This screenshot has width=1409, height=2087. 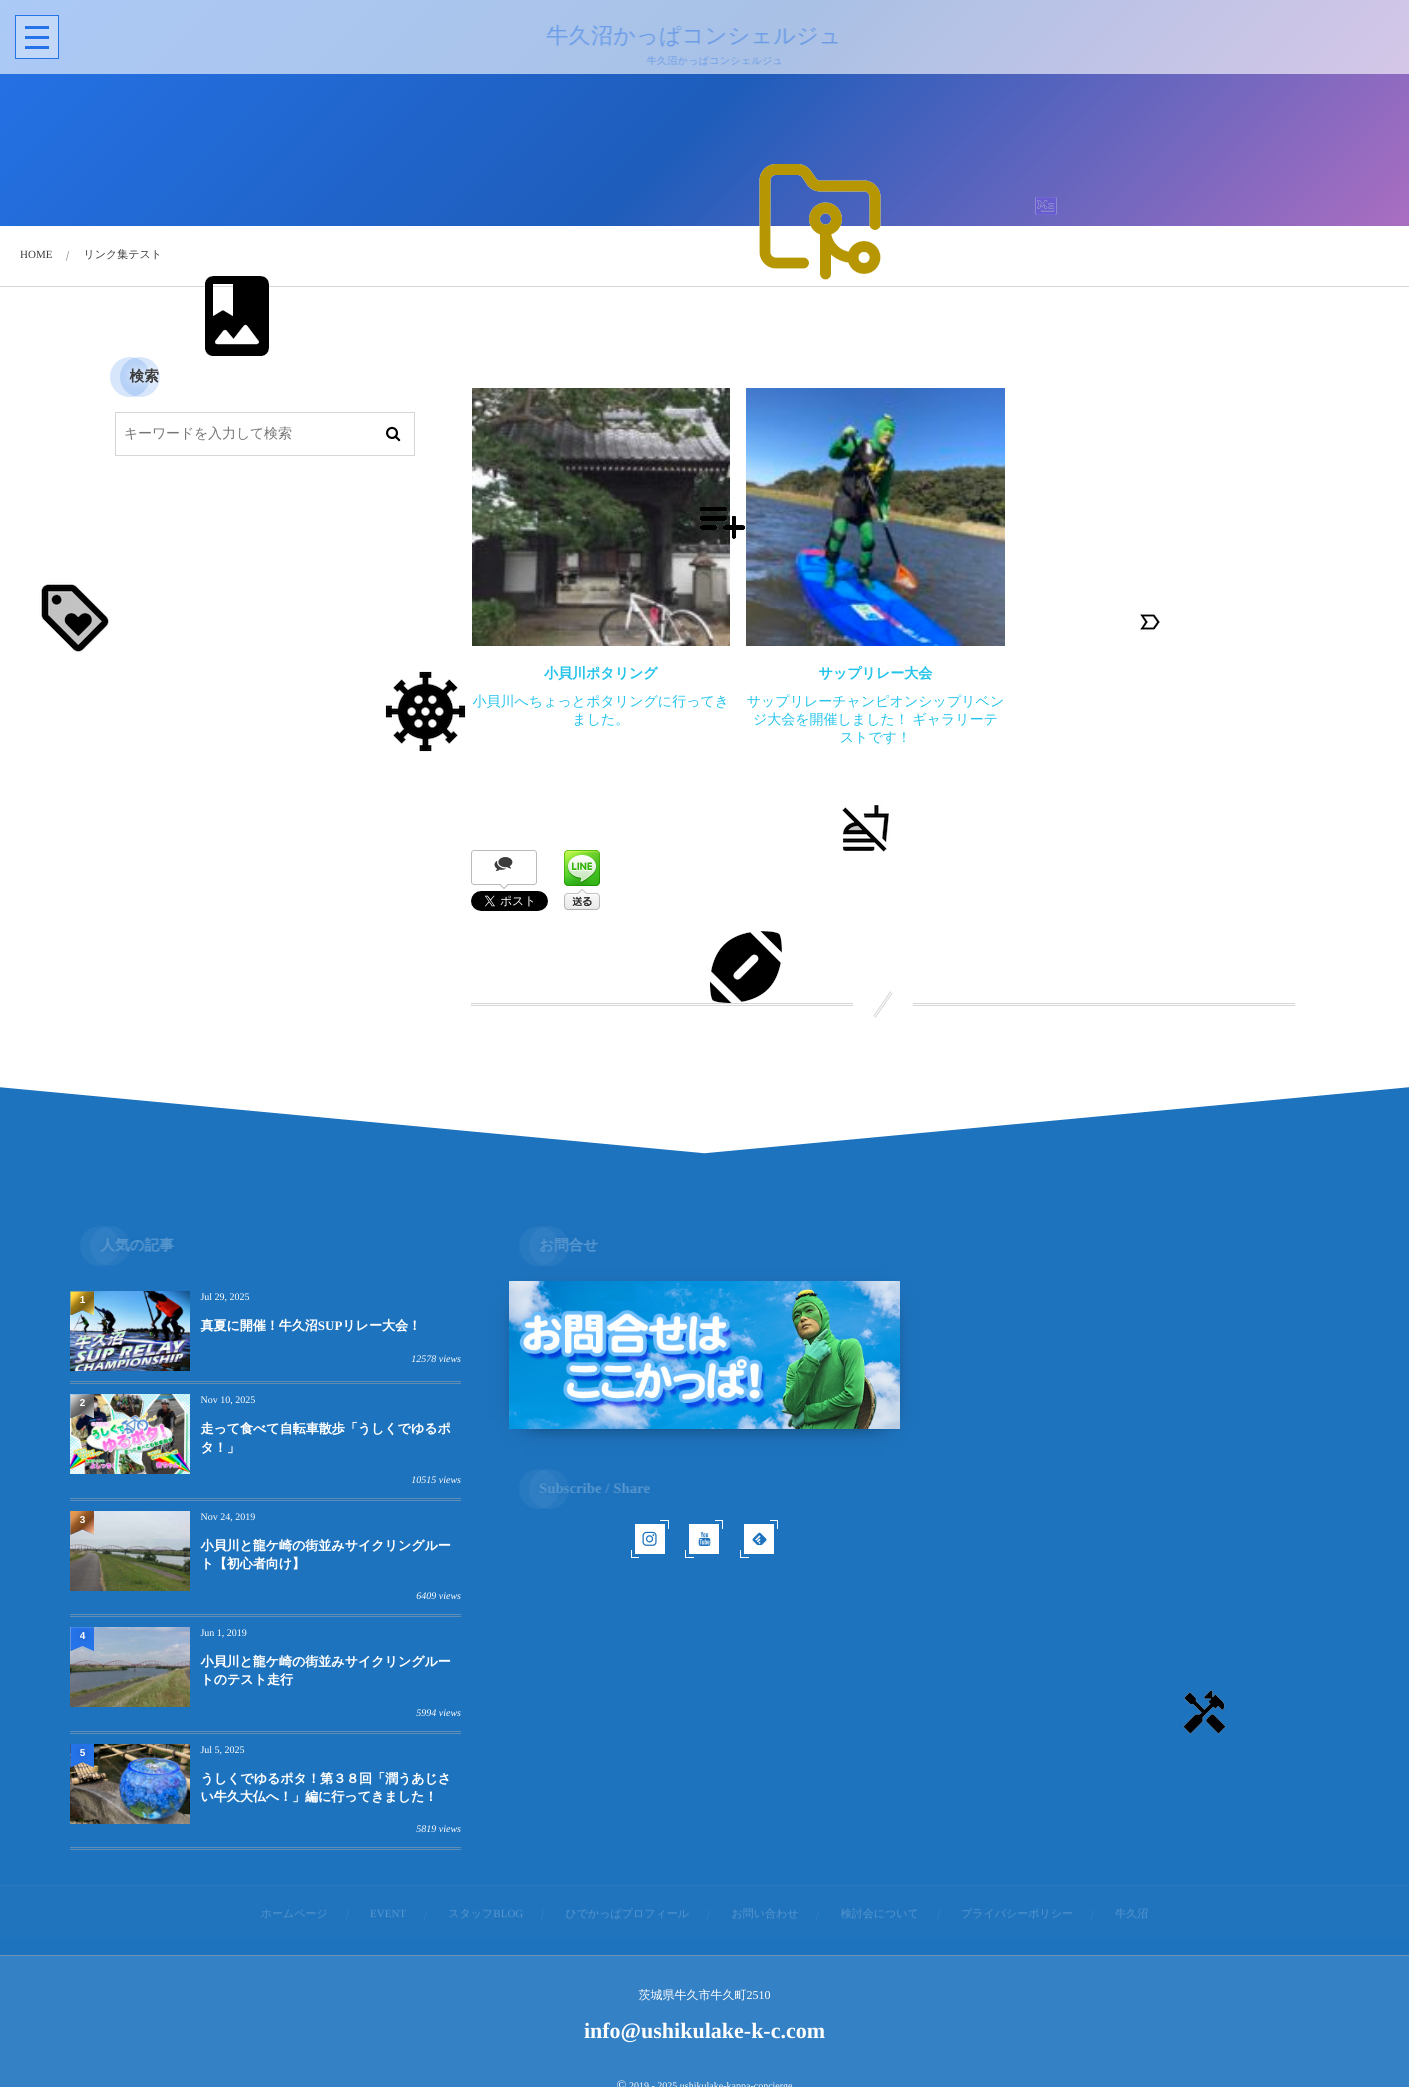 I want to click on add to playlist, so click(x=722, y=520).